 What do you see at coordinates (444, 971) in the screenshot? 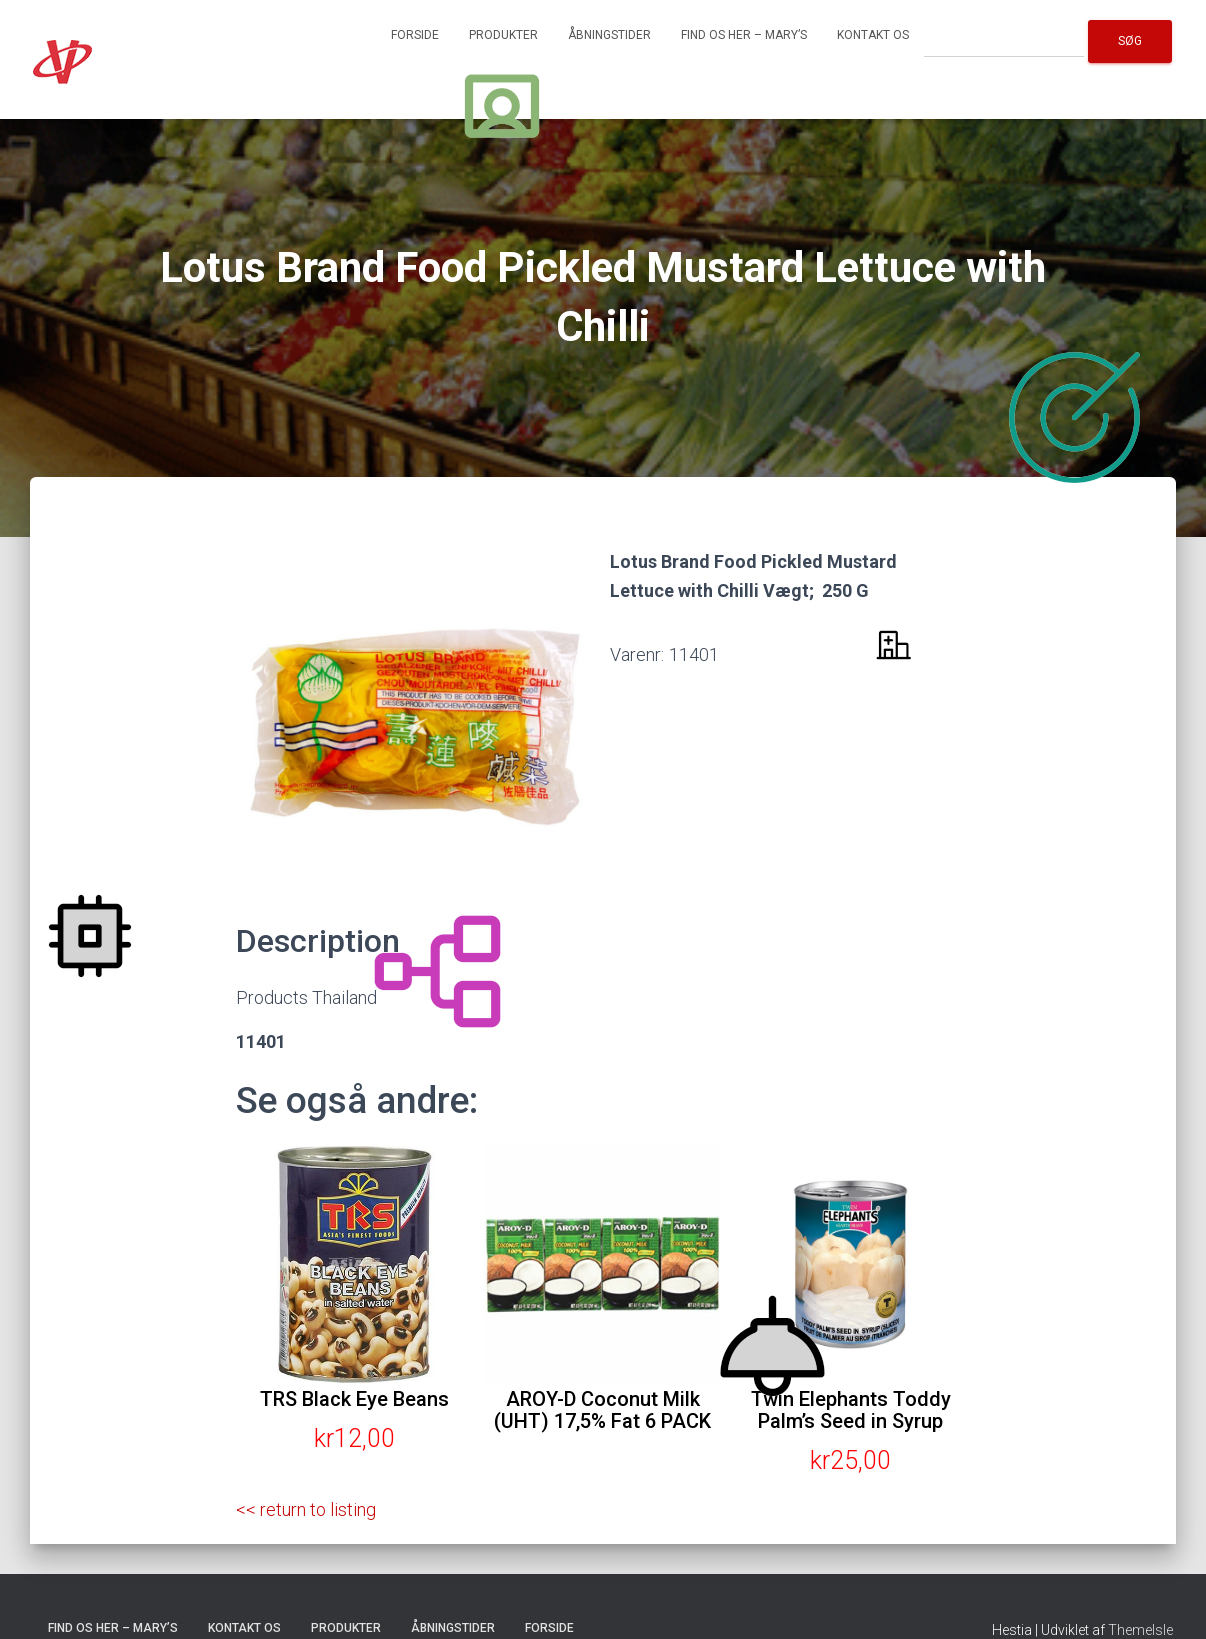
I see `view hierarchical organization or folder structure` at bounding box center [444, 971].